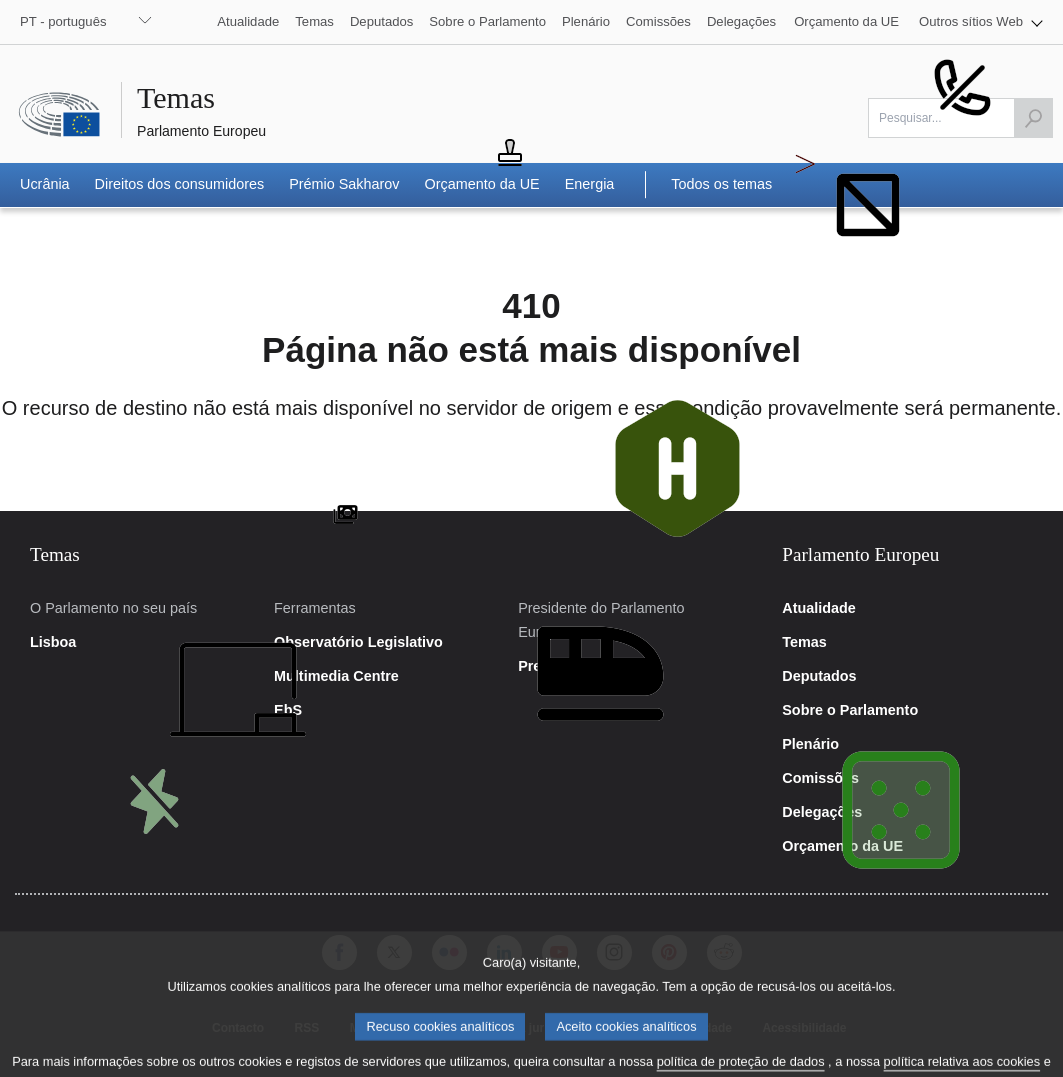  What do you see at coordinates (345, 514) in the screenshot?
I see `view payment or billing information` at bounding box center [345, 514].